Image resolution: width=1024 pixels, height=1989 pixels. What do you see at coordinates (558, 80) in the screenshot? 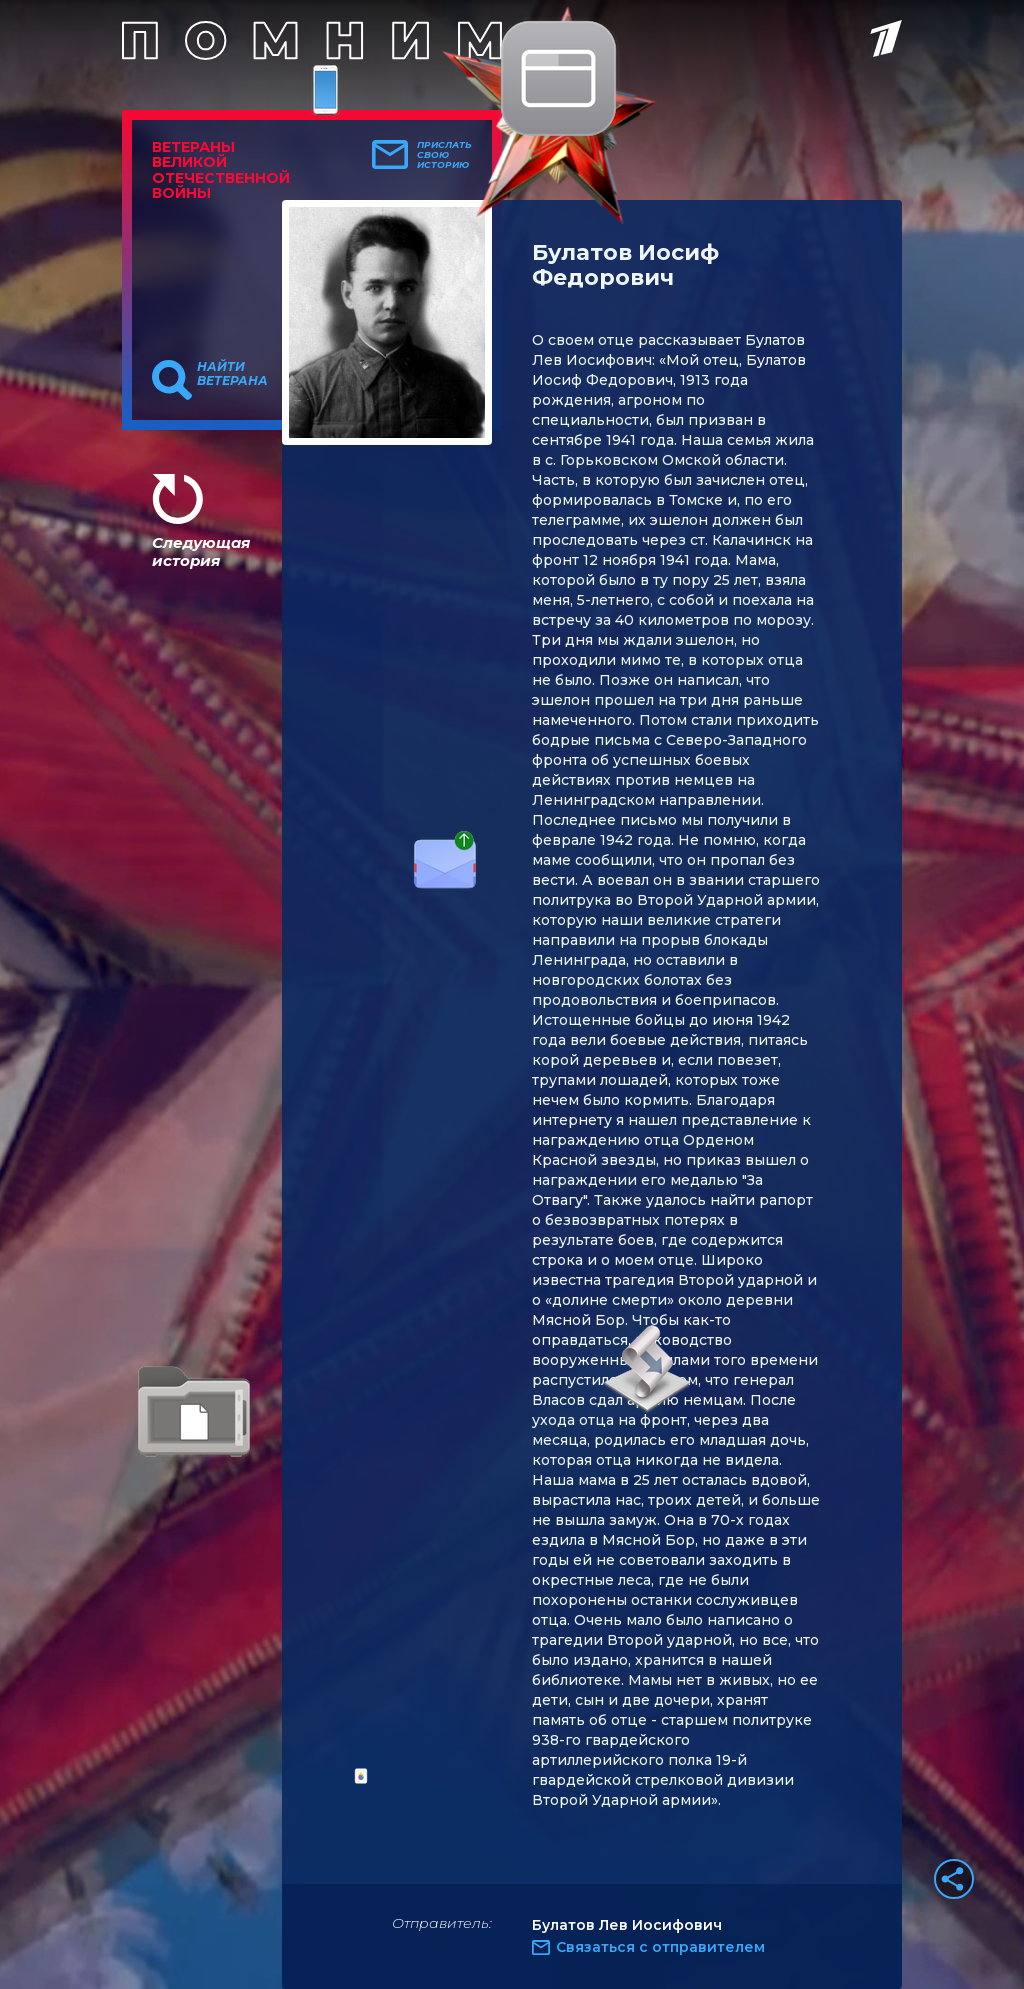
I see `customize window decoration and title bar appearance` at bounding box center [558, 80].